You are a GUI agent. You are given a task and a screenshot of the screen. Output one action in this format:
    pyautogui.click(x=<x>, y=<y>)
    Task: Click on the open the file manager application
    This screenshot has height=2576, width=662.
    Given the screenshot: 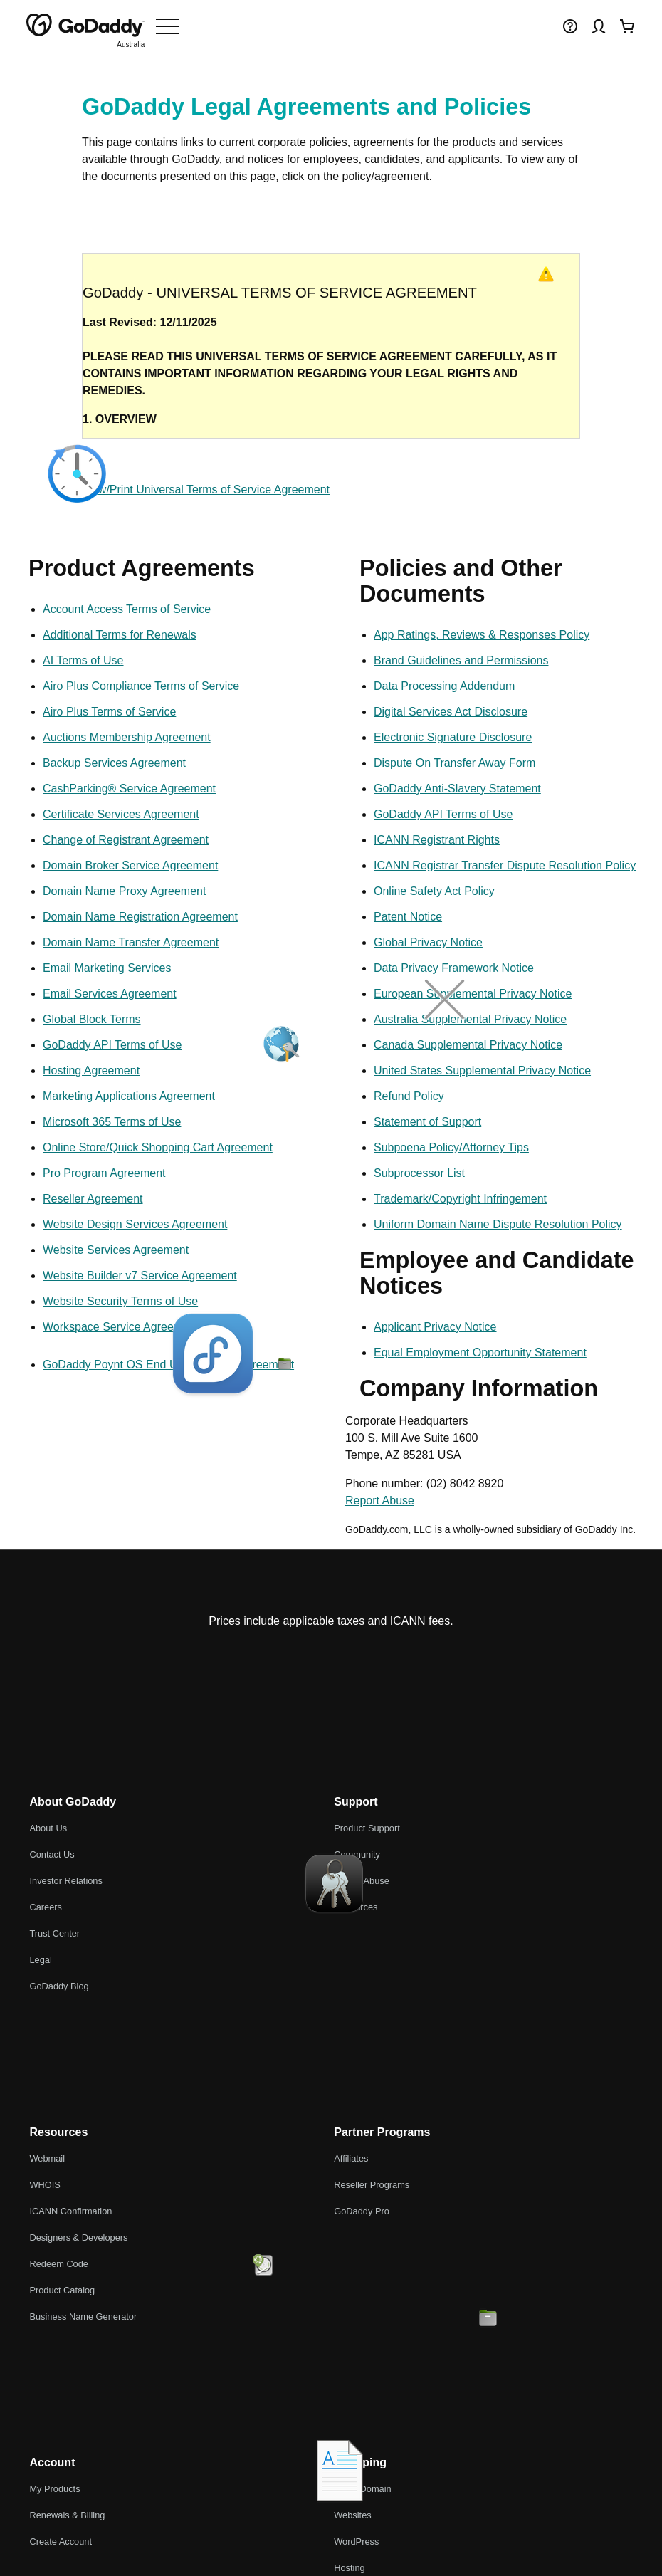 What is the action you would take?
    pyautogui.click(x=285, y=1363)
    